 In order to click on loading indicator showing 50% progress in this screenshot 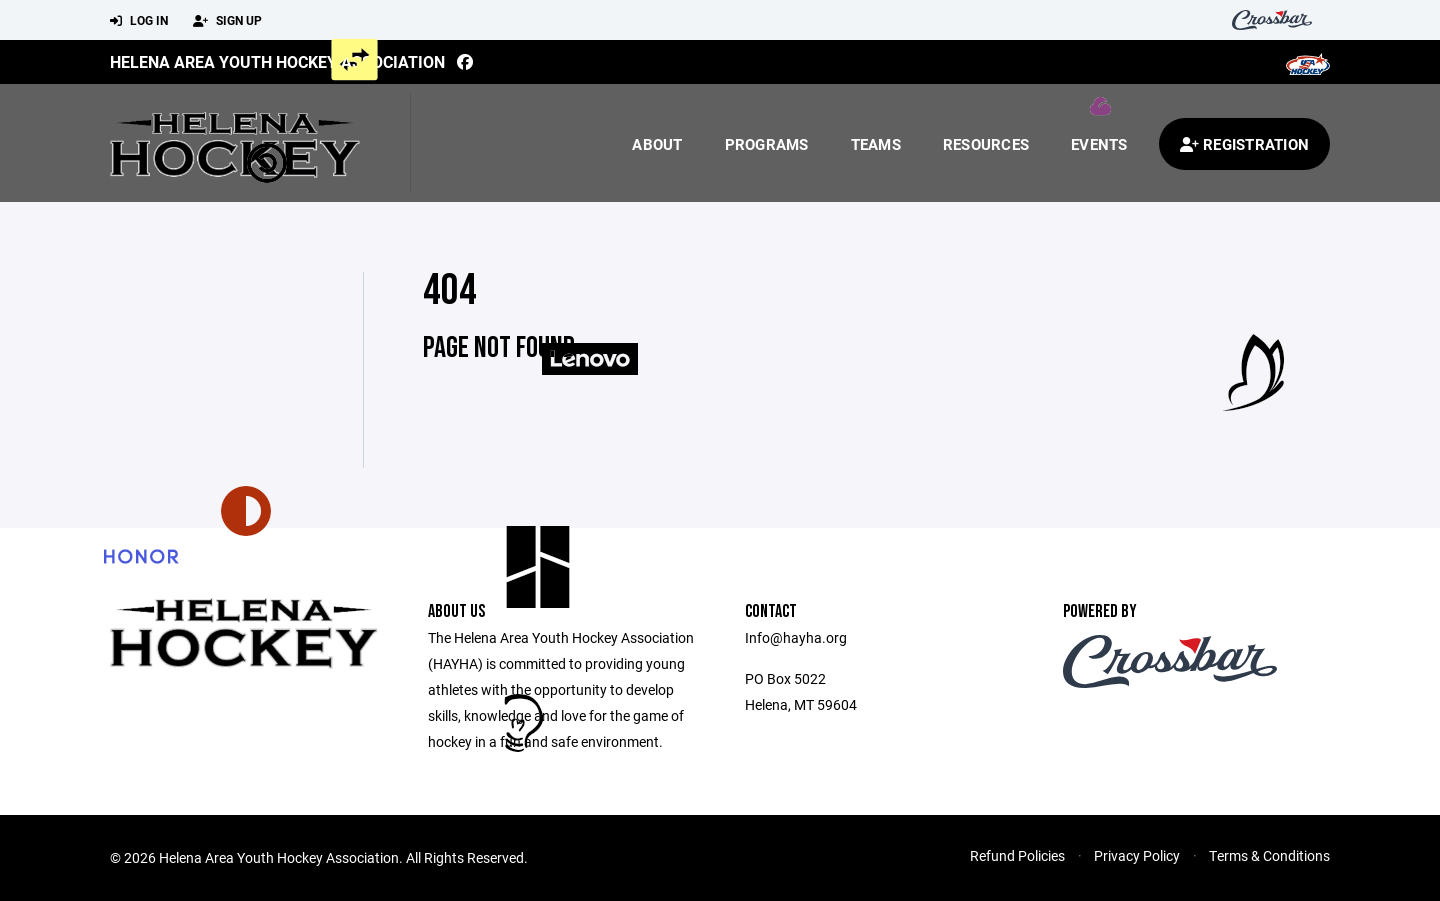, I will do `click(246, 511)`.